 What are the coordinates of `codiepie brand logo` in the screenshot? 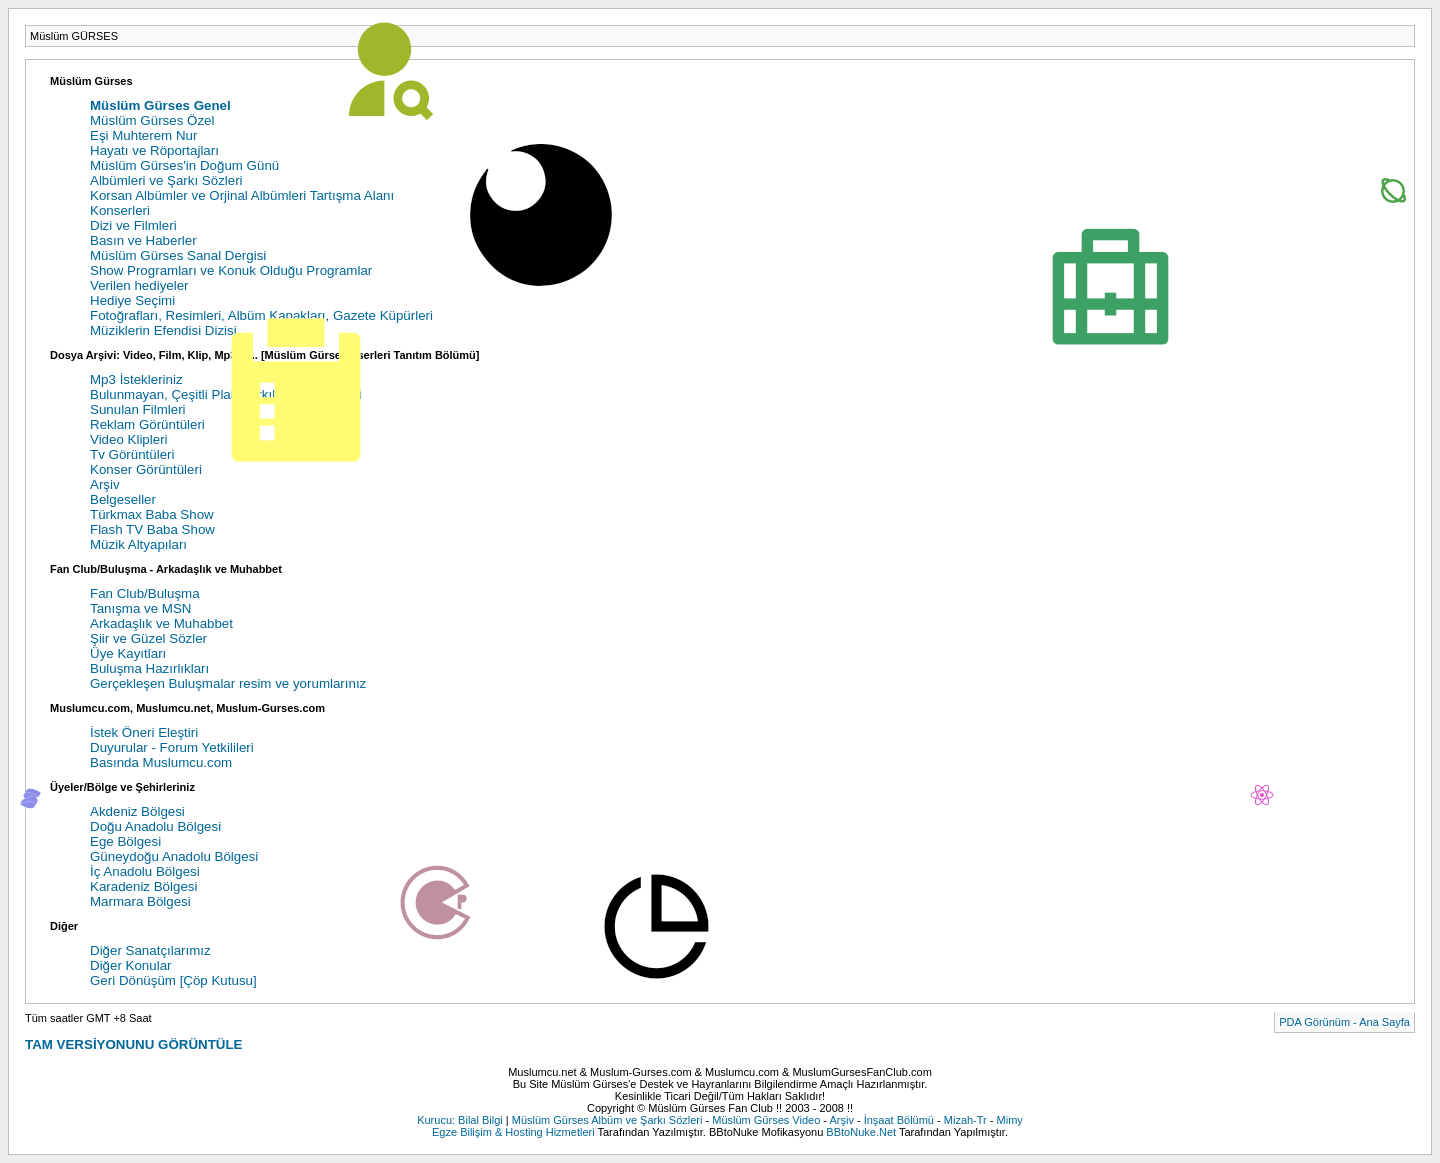 It's located at (435, 902).